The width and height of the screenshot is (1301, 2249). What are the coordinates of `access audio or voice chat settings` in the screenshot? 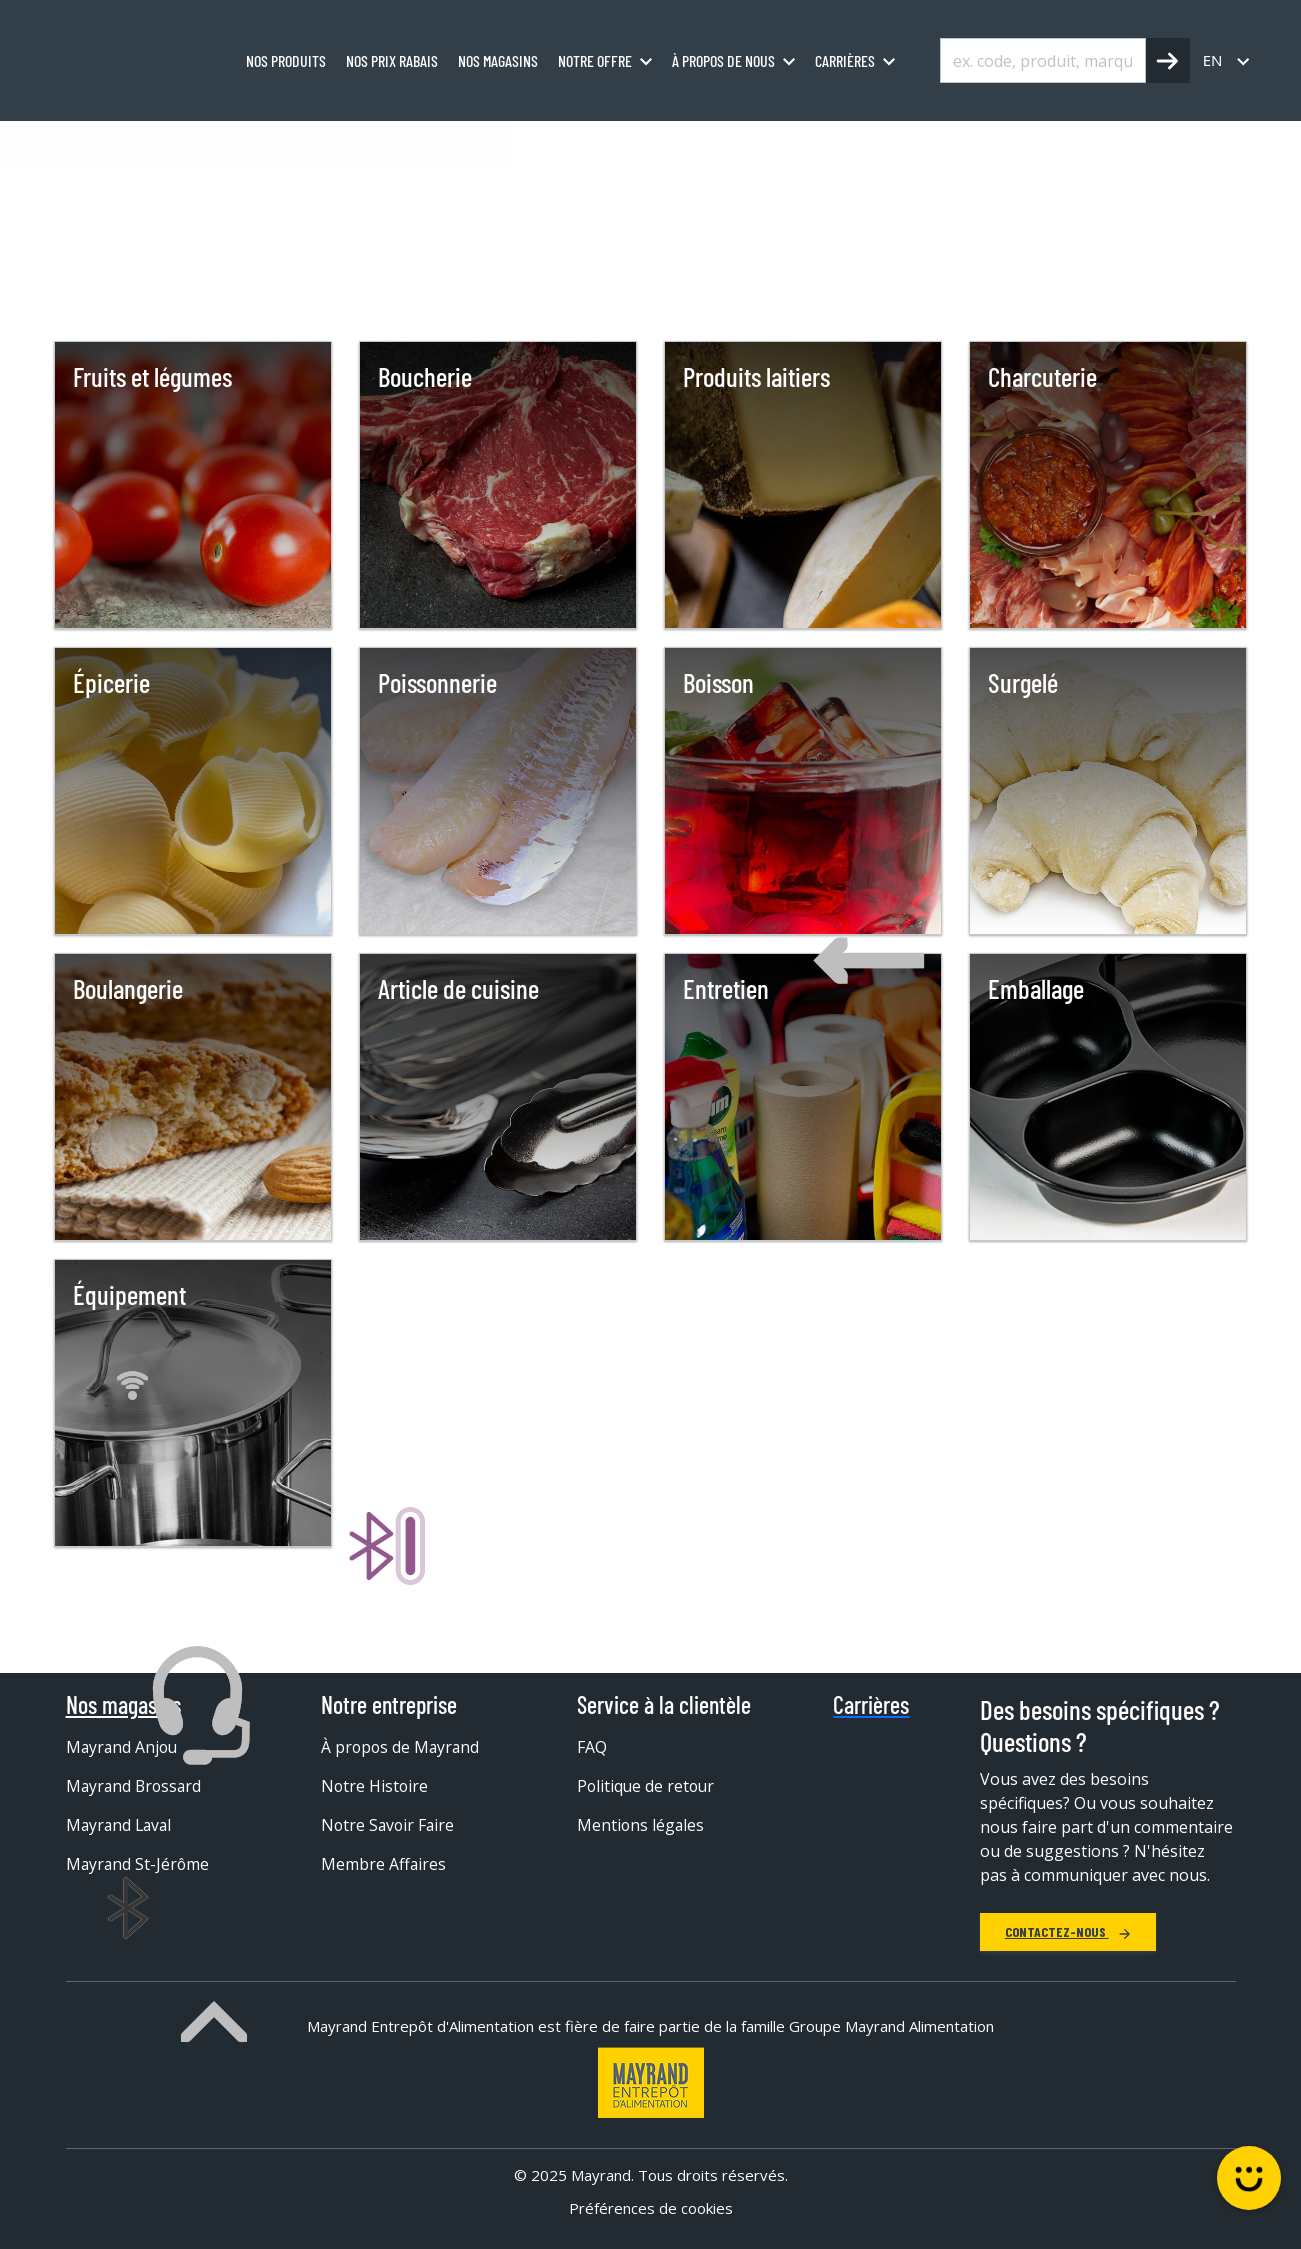 It's located at (197, 1705).